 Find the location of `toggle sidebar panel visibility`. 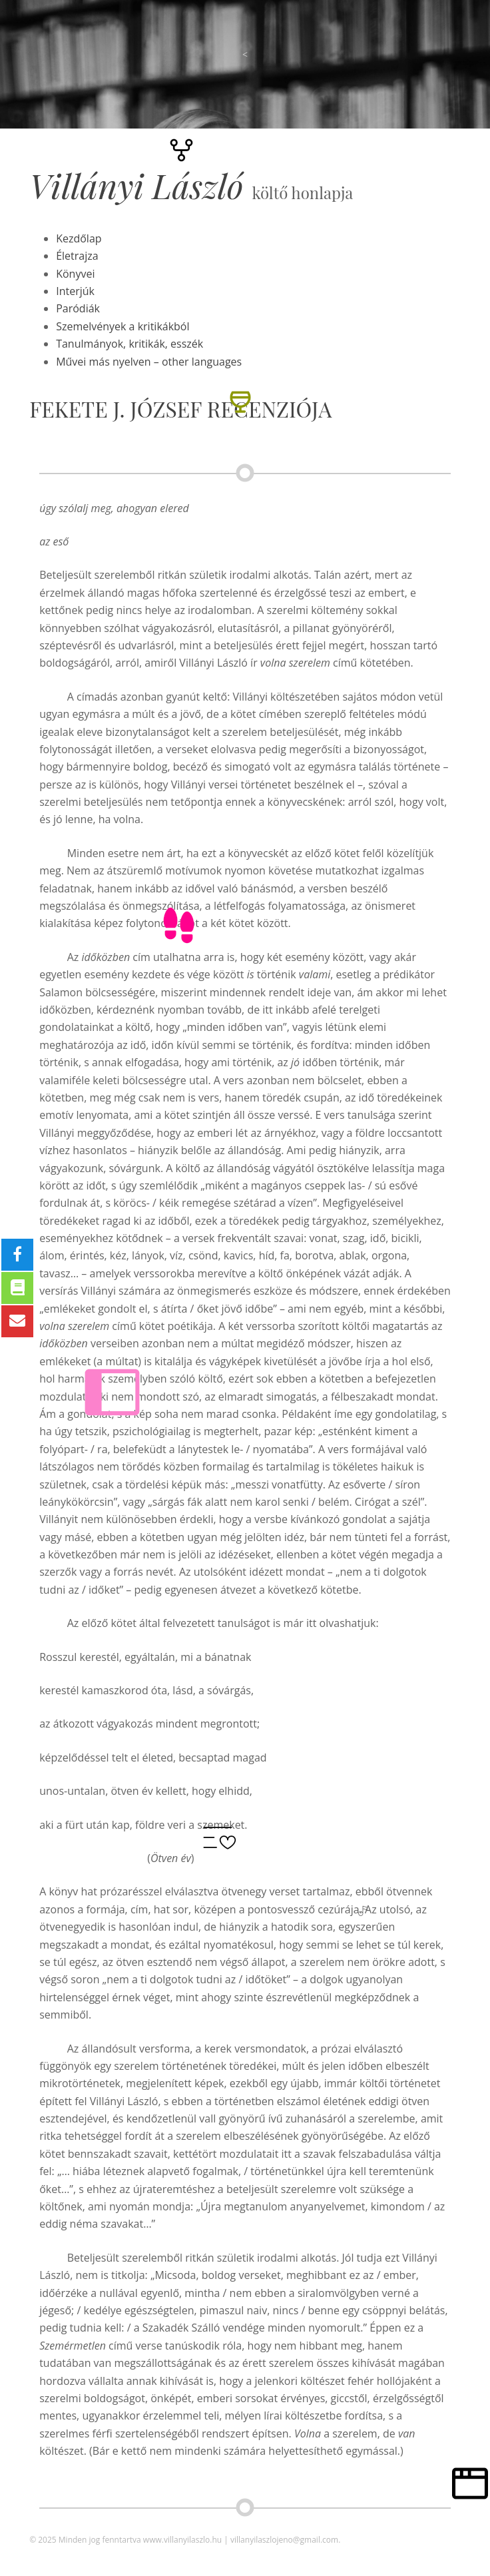

toggle sidebar panel visibility is located at coordinates (112, 1392).